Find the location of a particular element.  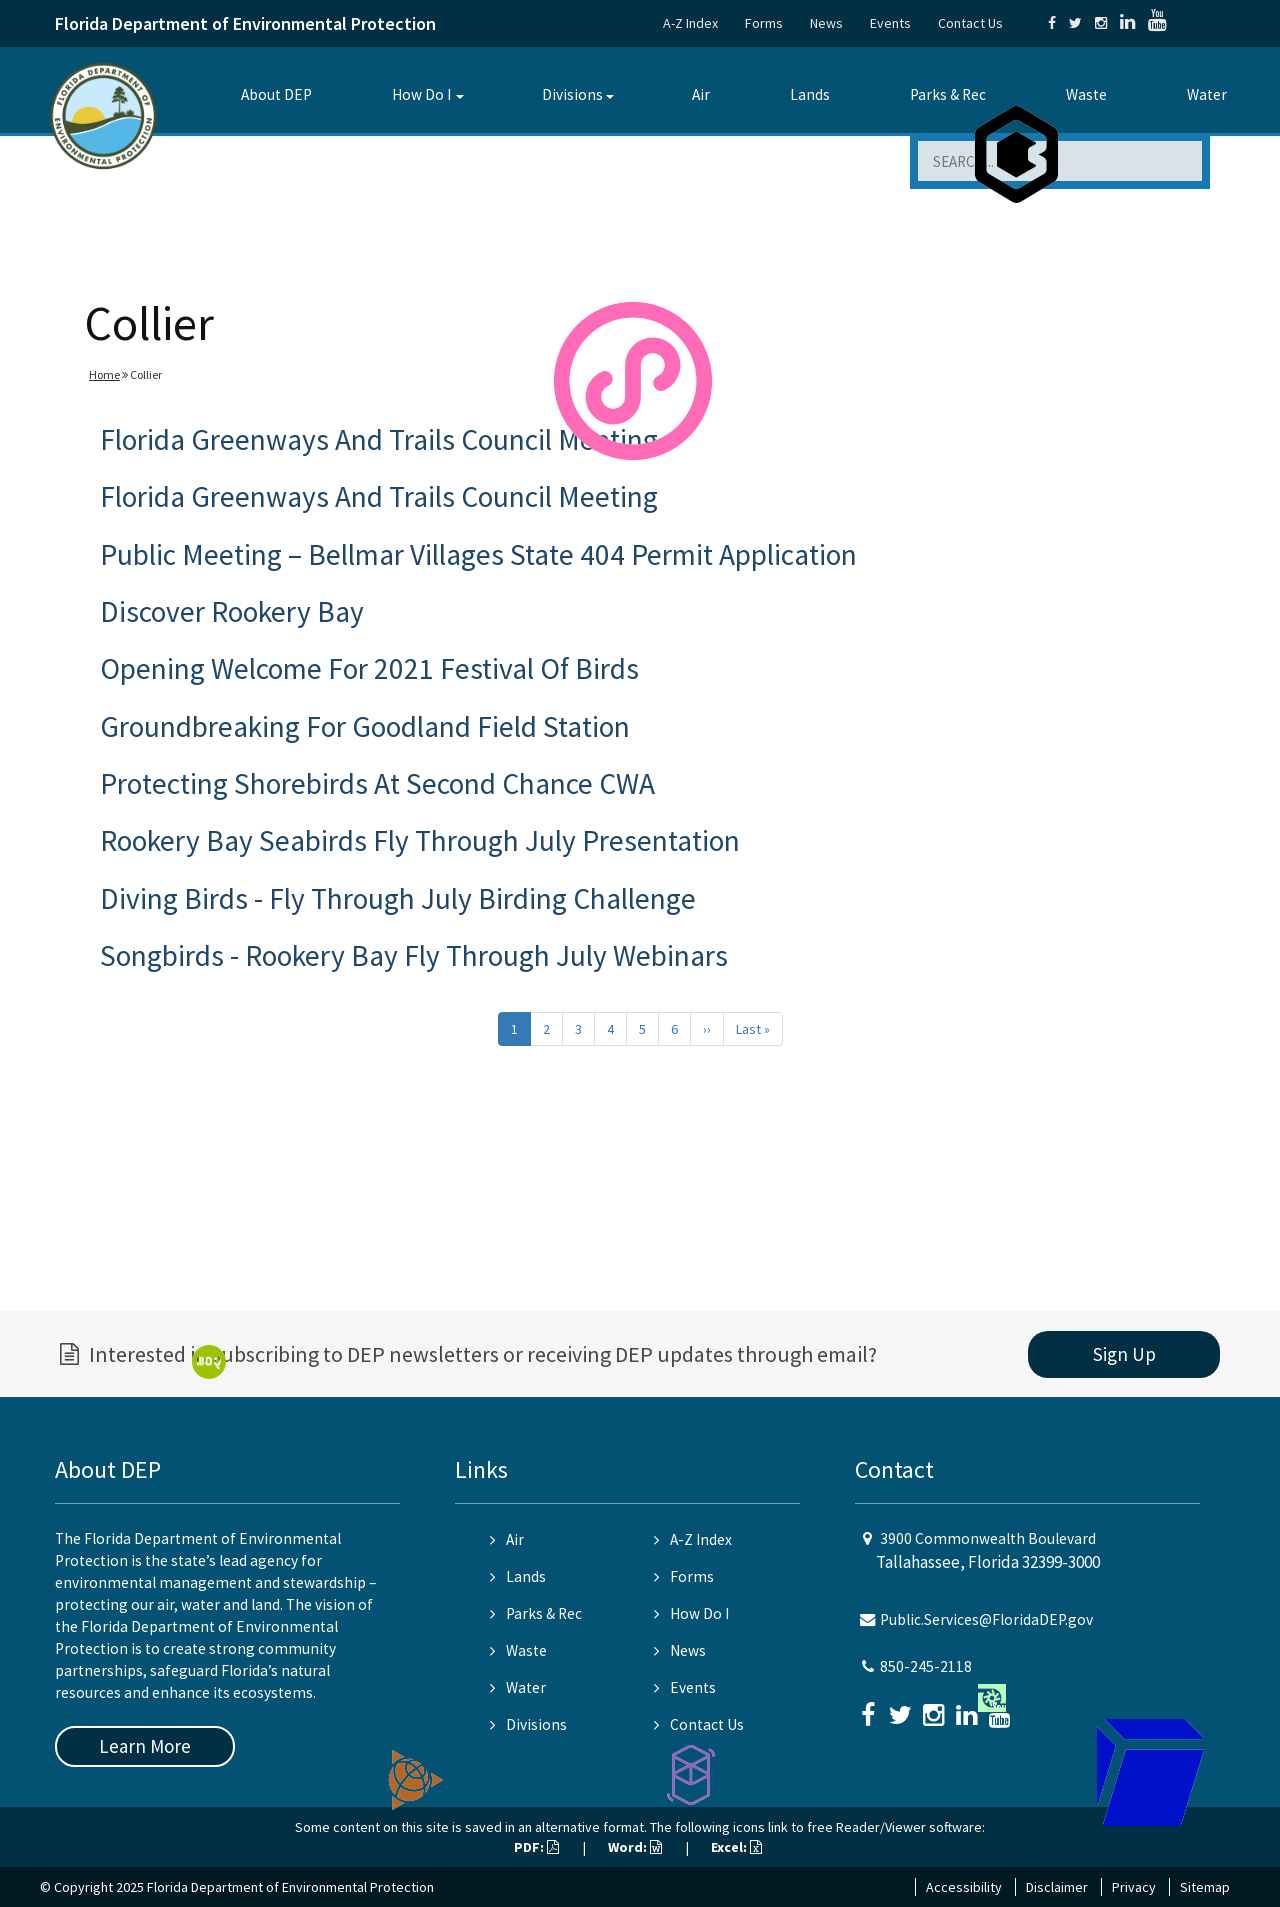

trimble company logo is located at coordinates (416, 1780).